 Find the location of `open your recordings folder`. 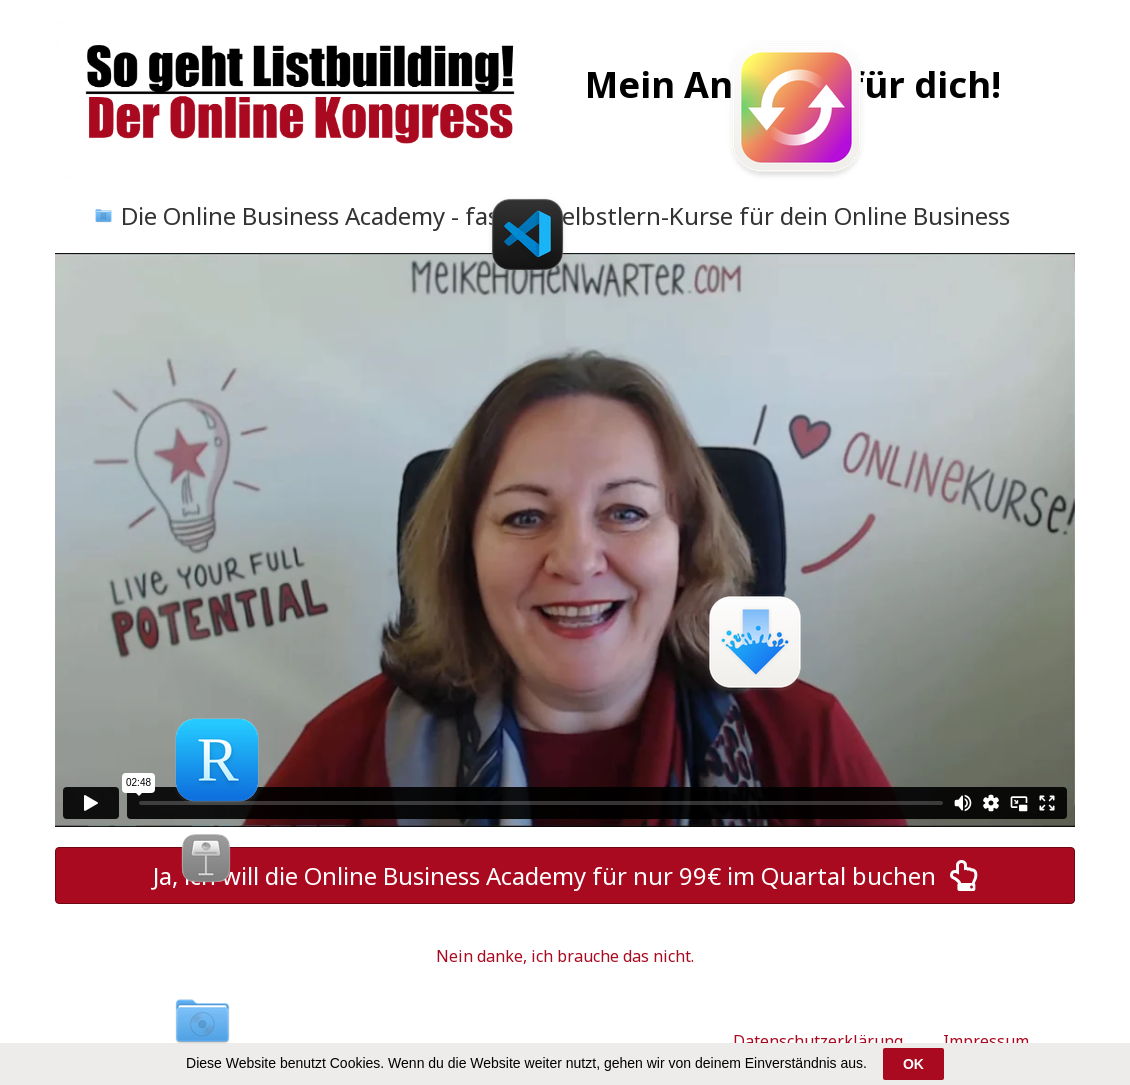

open your recordings folder is located at coordinates (202, 1020).